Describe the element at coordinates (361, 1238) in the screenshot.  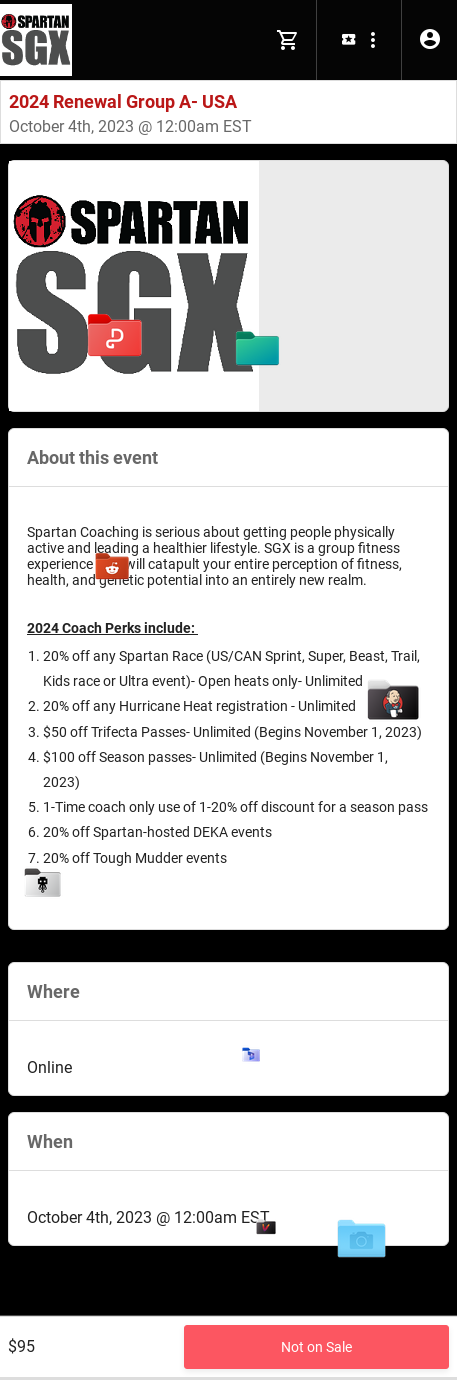
I see `open your pictures folder` at that location.